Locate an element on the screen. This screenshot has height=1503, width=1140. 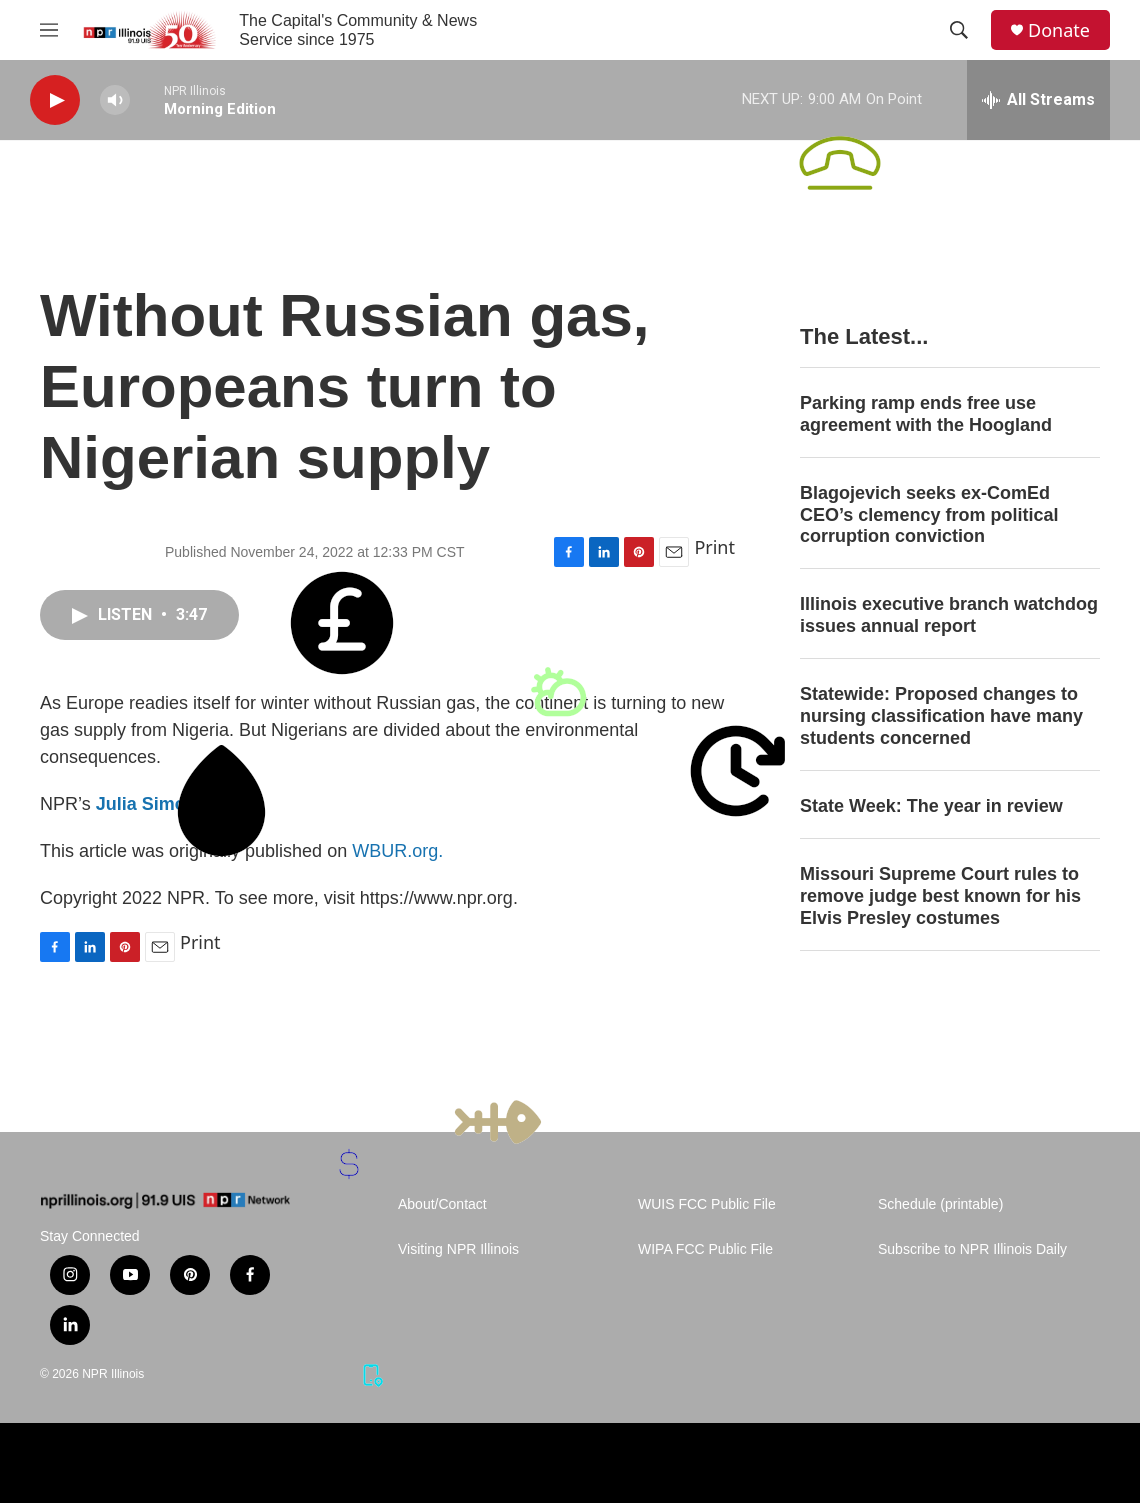
indicates empty state or no results found is located at coordinates (498, 1122).